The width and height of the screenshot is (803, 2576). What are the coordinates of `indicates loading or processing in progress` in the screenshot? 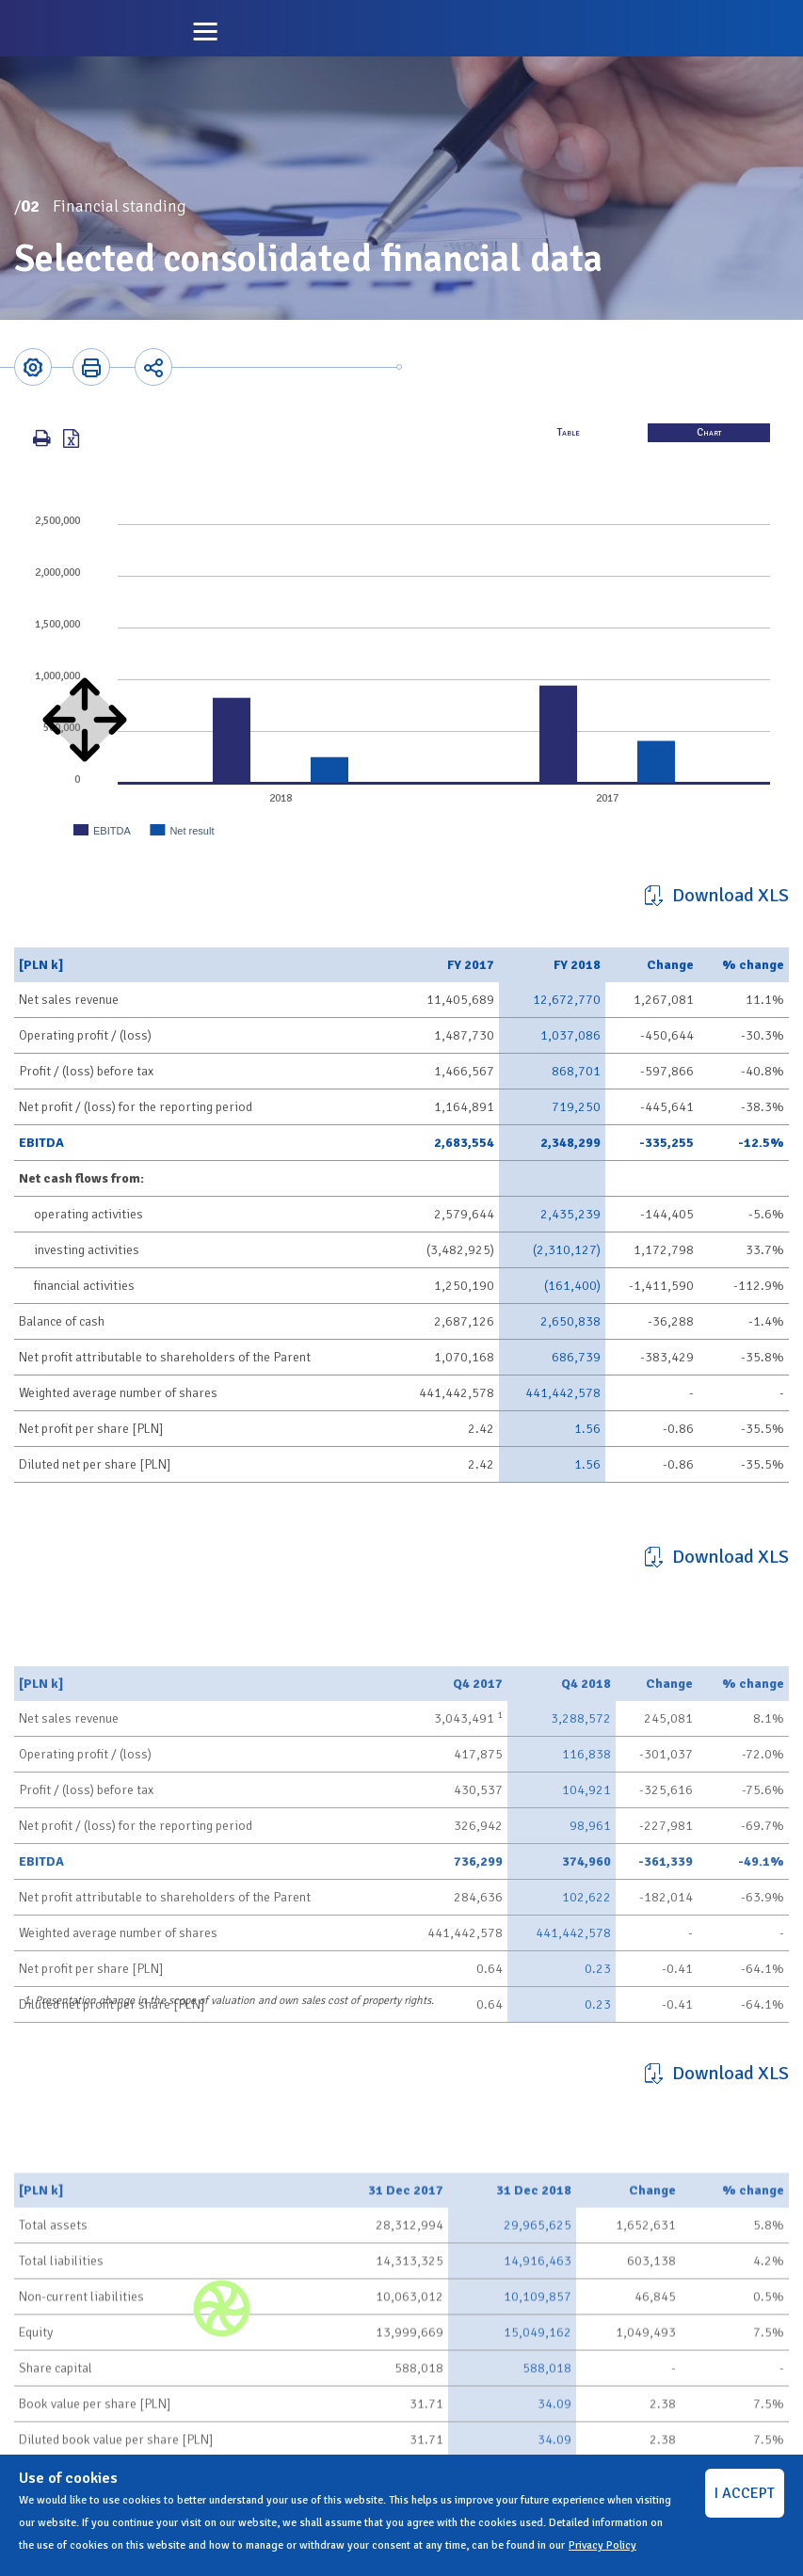 It's located at (221, 2308).